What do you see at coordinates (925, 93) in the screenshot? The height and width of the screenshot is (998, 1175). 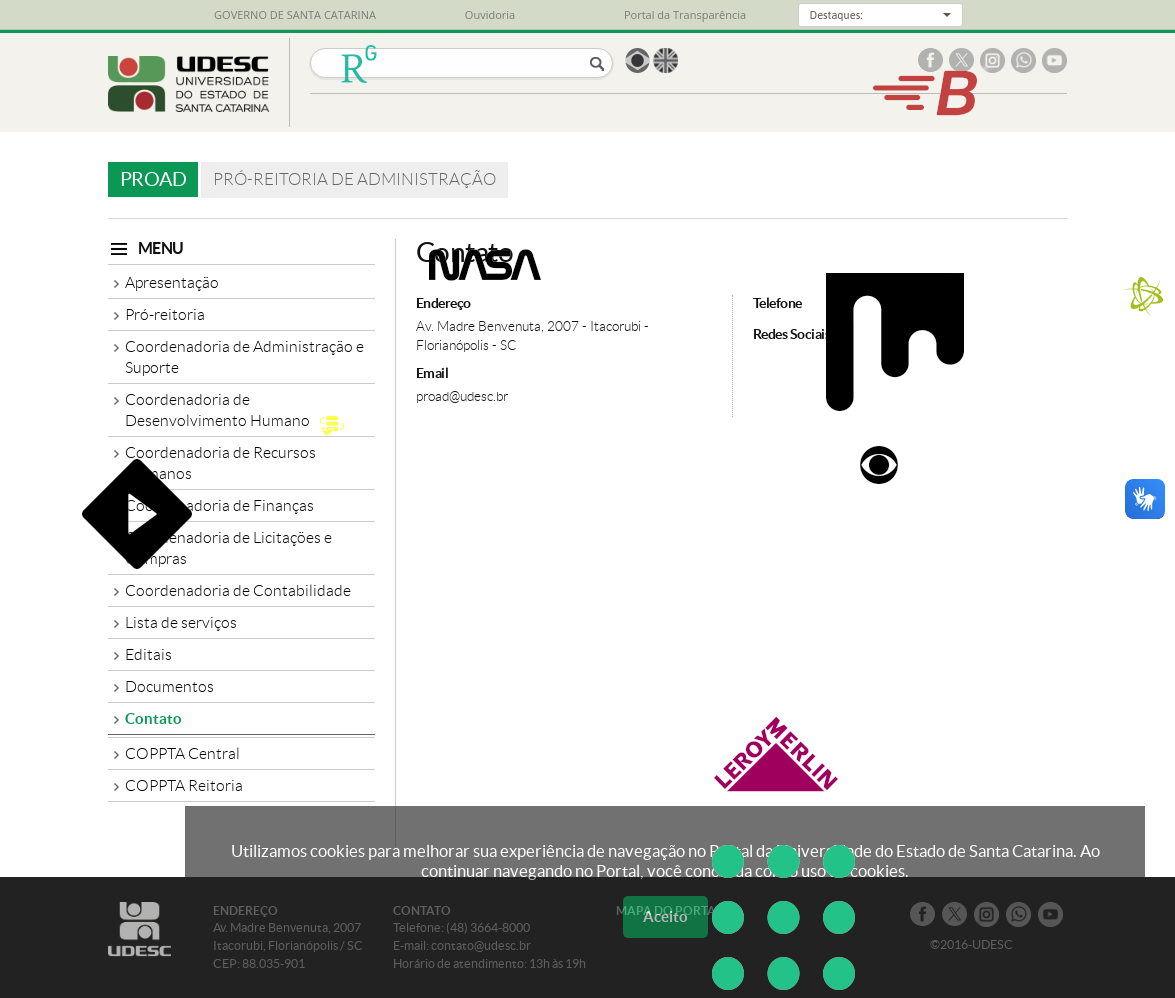 I see `BlazeMeter logo - performance testing platform` at bounding box center [925, 93].